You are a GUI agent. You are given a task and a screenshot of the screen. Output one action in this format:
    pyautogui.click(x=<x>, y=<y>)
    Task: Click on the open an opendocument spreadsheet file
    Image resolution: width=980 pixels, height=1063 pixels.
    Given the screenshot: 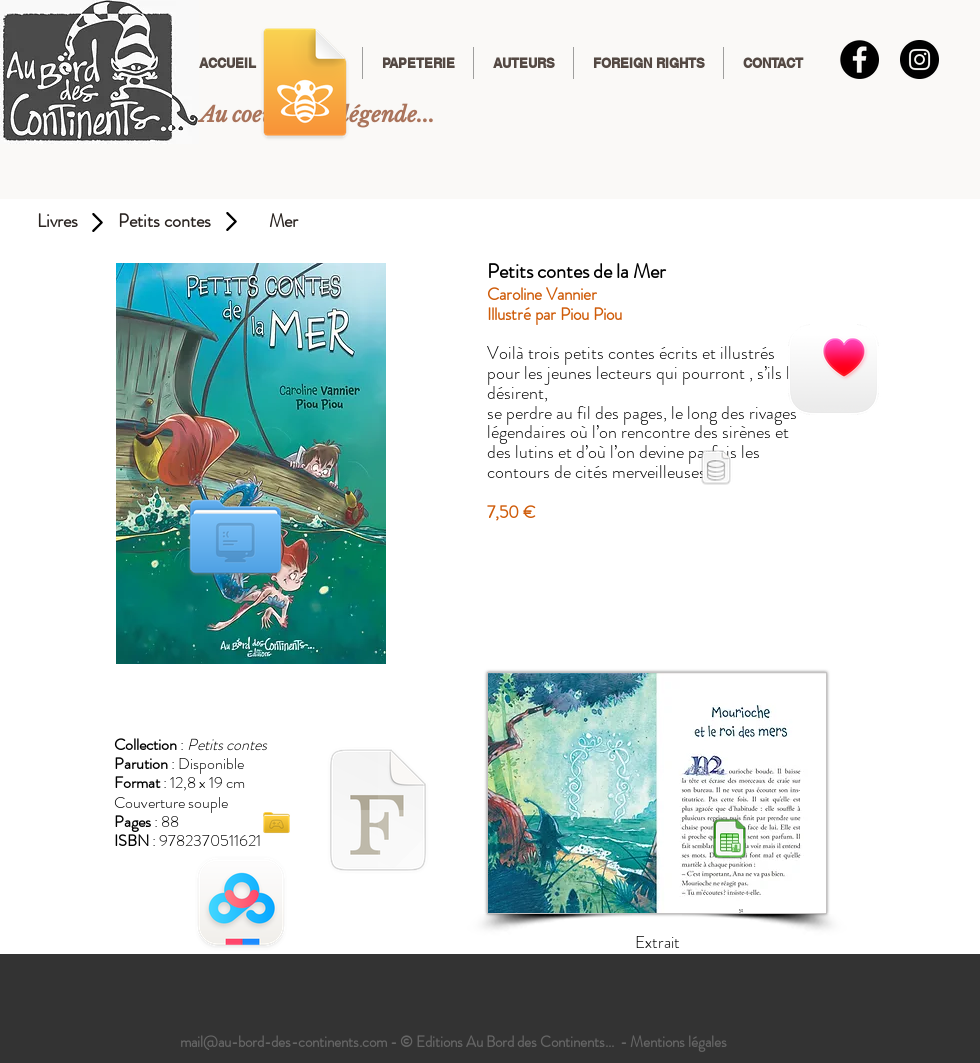 What is the action you would take?
    pyautogui.click(x=729, y=838)
    